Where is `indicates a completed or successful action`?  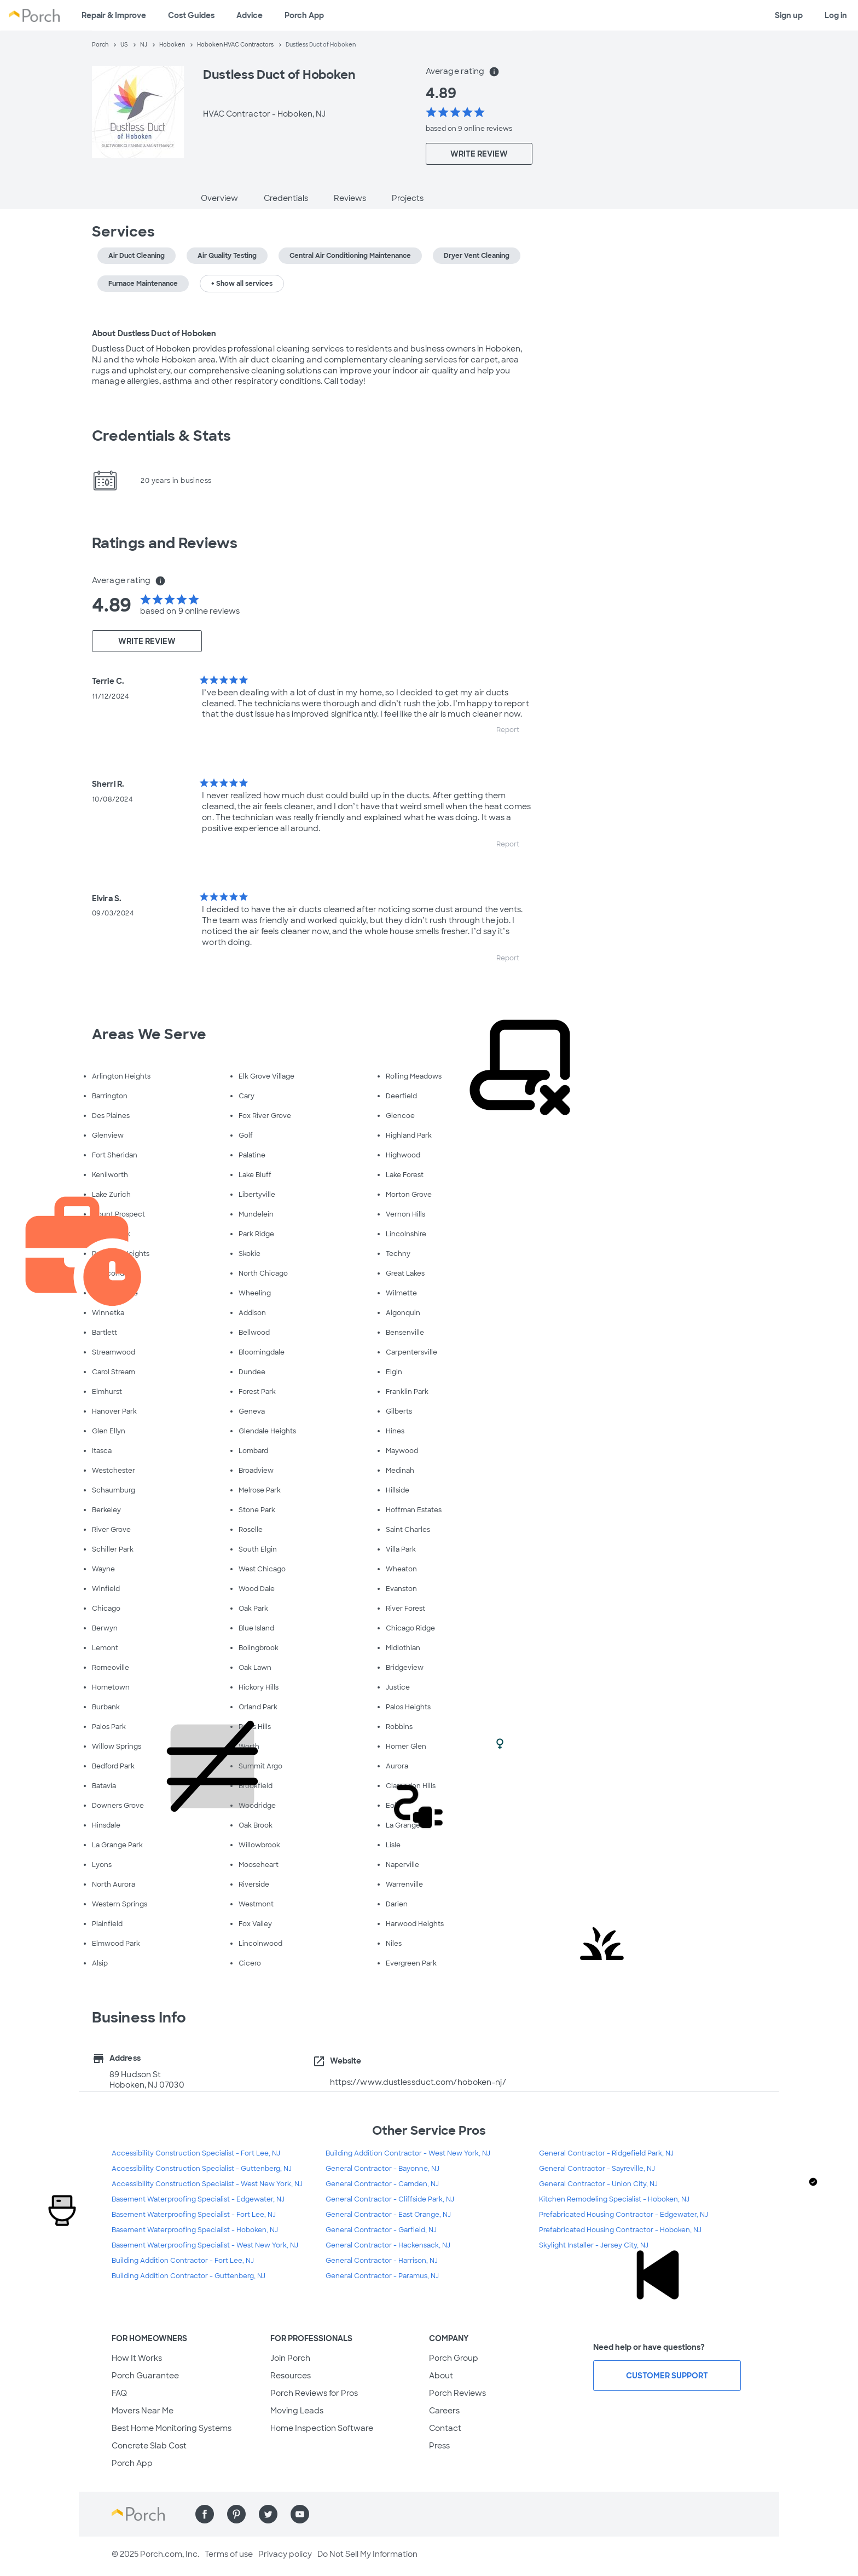
indicates a completed or successful action is located at coordinates (813, 2182).